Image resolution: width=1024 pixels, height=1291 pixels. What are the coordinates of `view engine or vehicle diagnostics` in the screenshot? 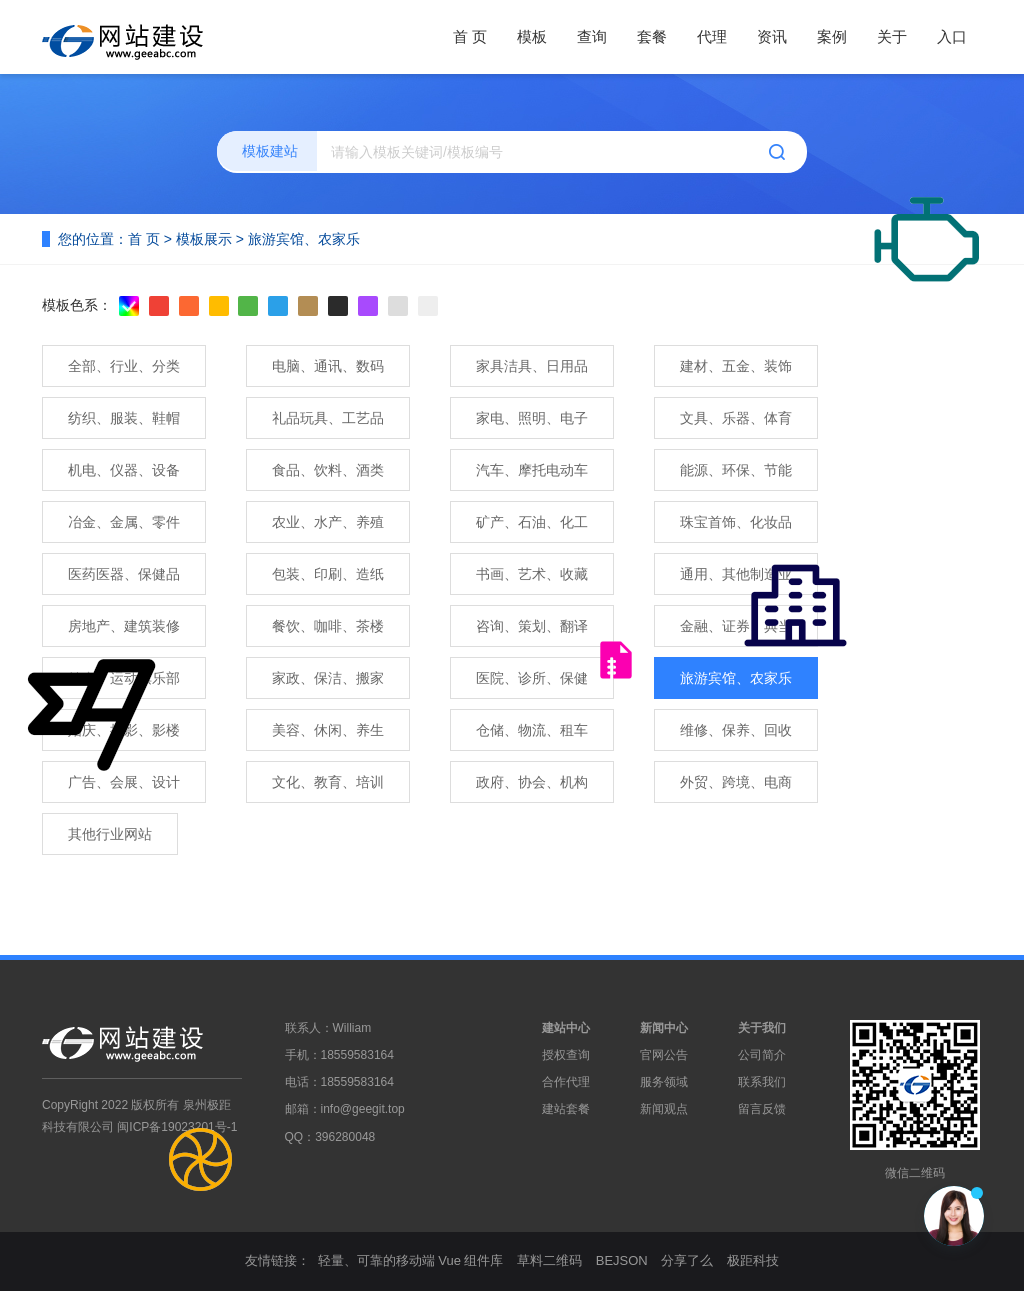 It's located at (925, 241).